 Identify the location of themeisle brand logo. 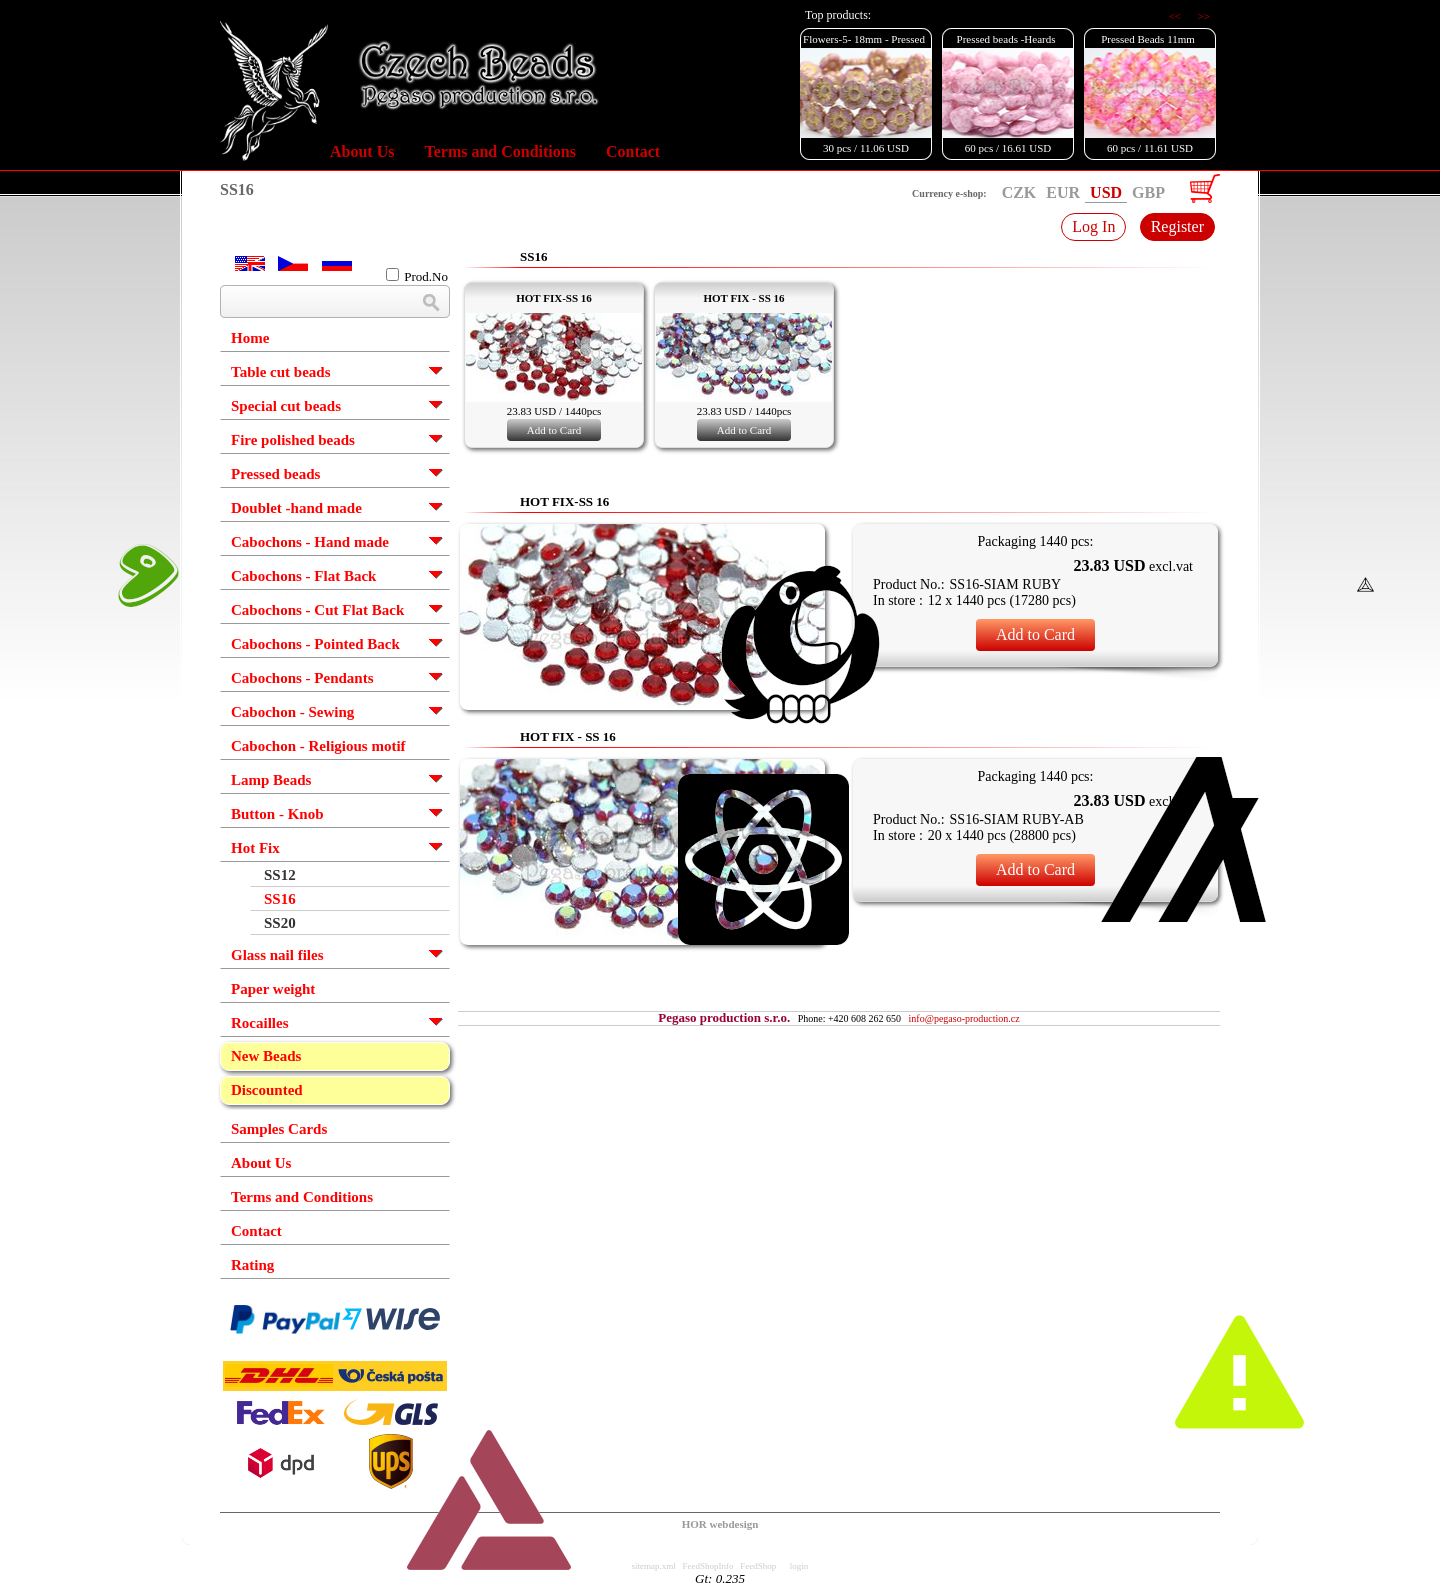
(800, 644).